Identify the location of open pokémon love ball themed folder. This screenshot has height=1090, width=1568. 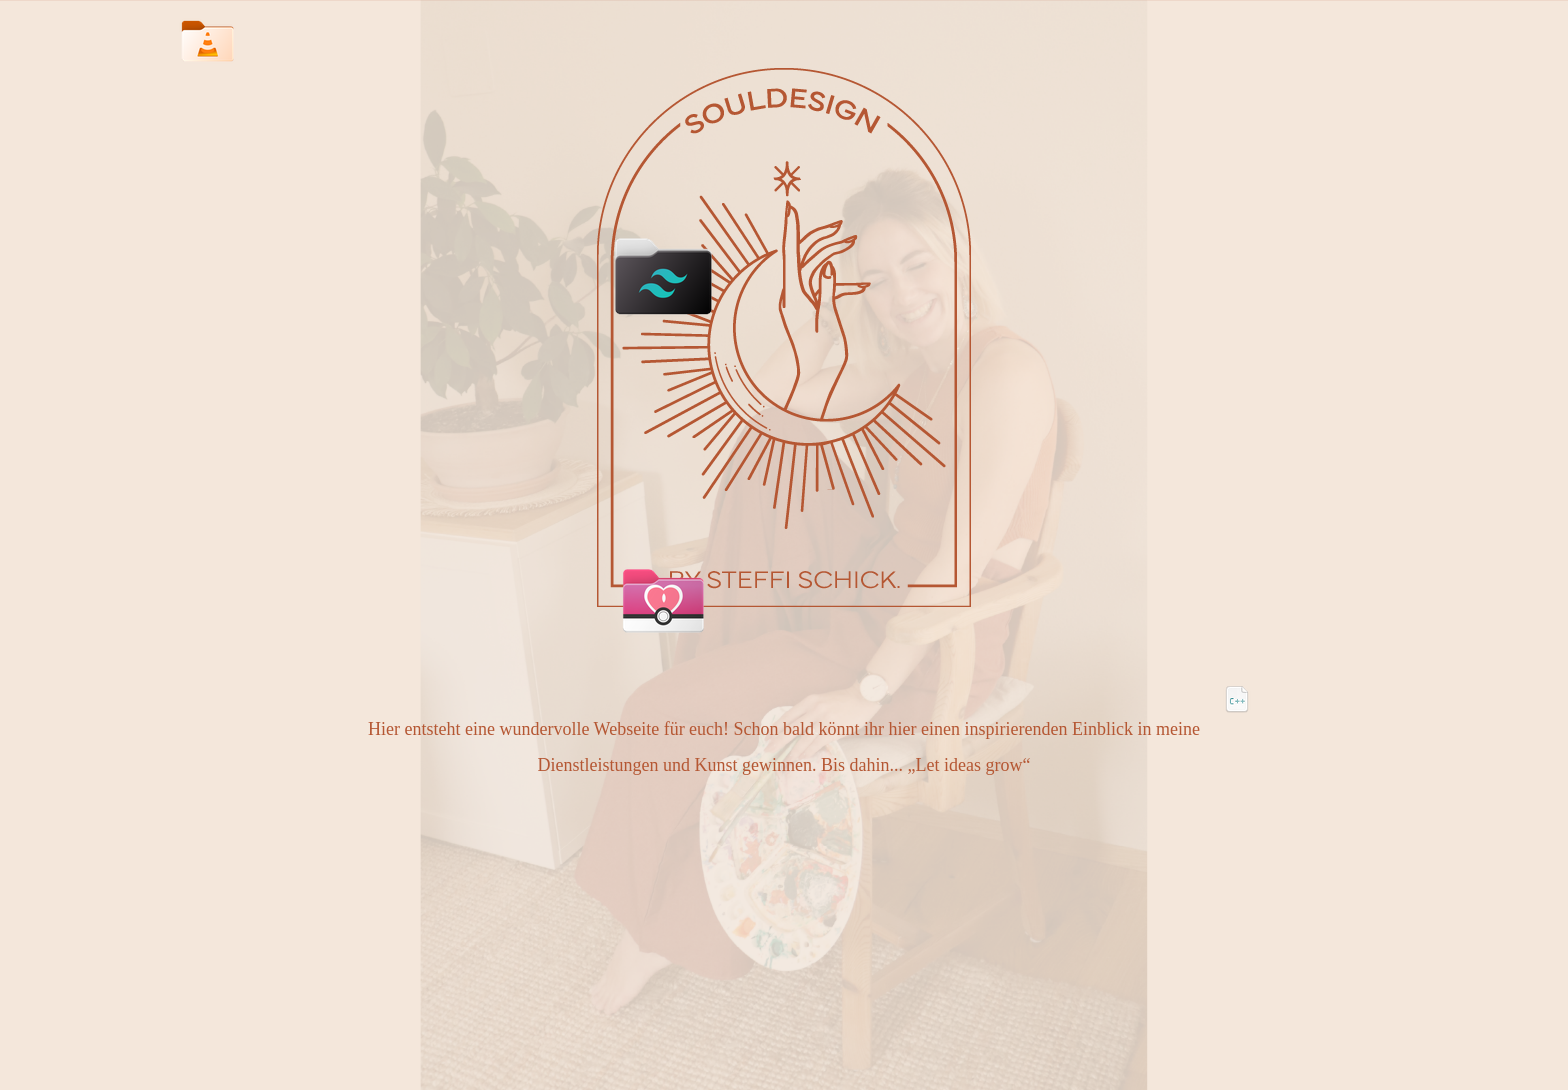
(663, 603).